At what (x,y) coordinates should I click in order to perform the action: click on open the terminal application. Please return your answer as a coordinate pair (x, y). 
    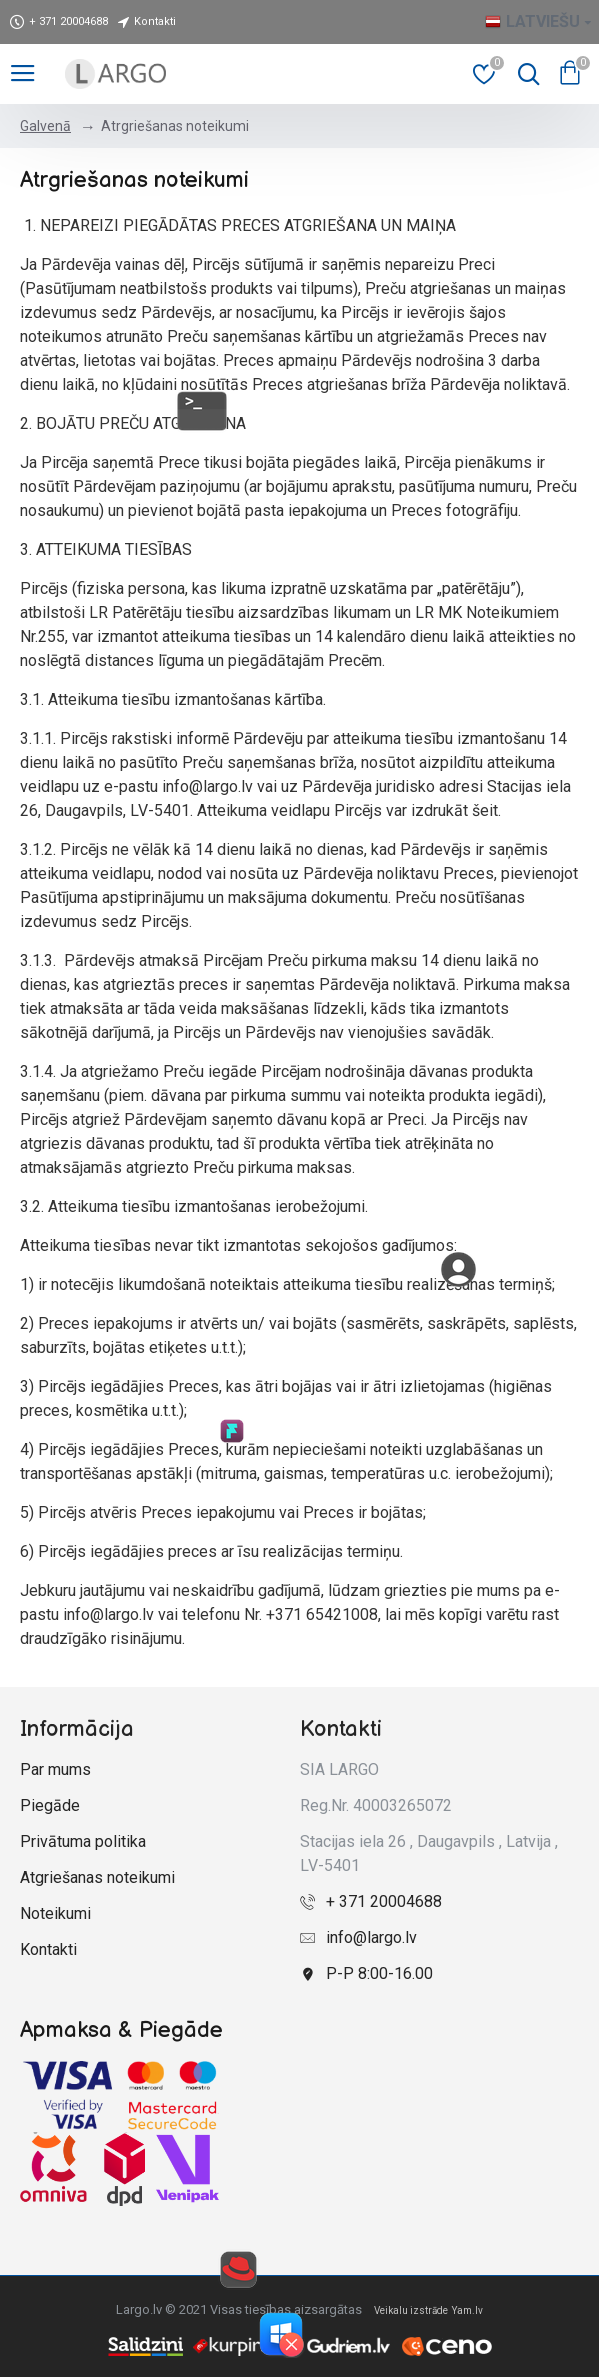
    Looking at the image, I should click on (202, 411).